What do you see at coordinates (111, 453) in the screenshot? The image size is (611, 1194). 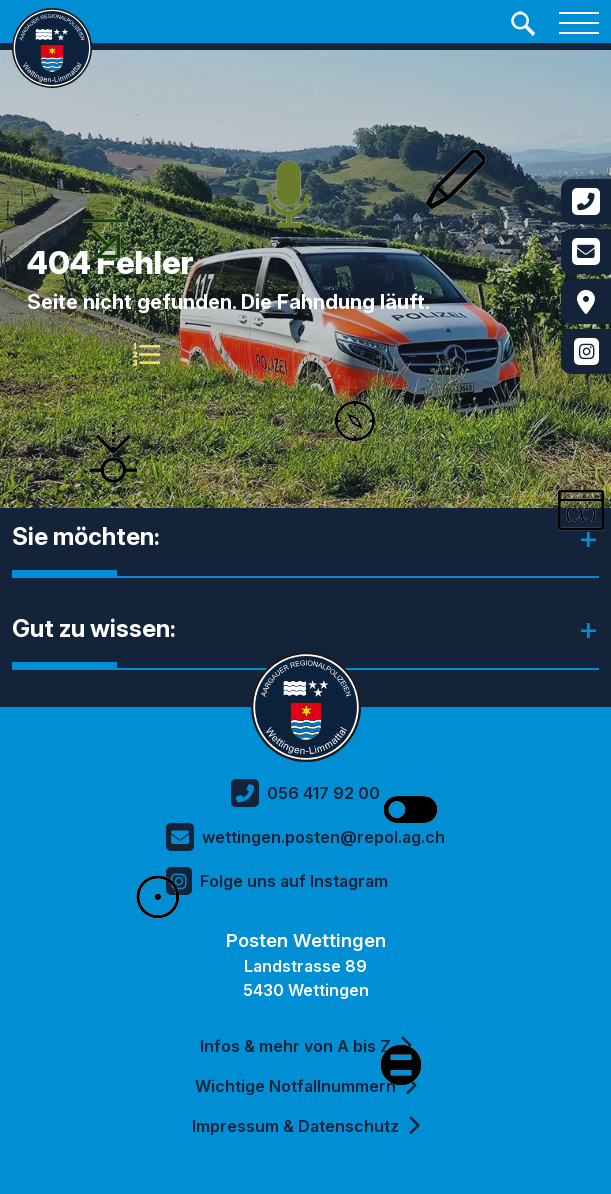 I see `fetch changes from remote repository` at bounding box center [111, 453].